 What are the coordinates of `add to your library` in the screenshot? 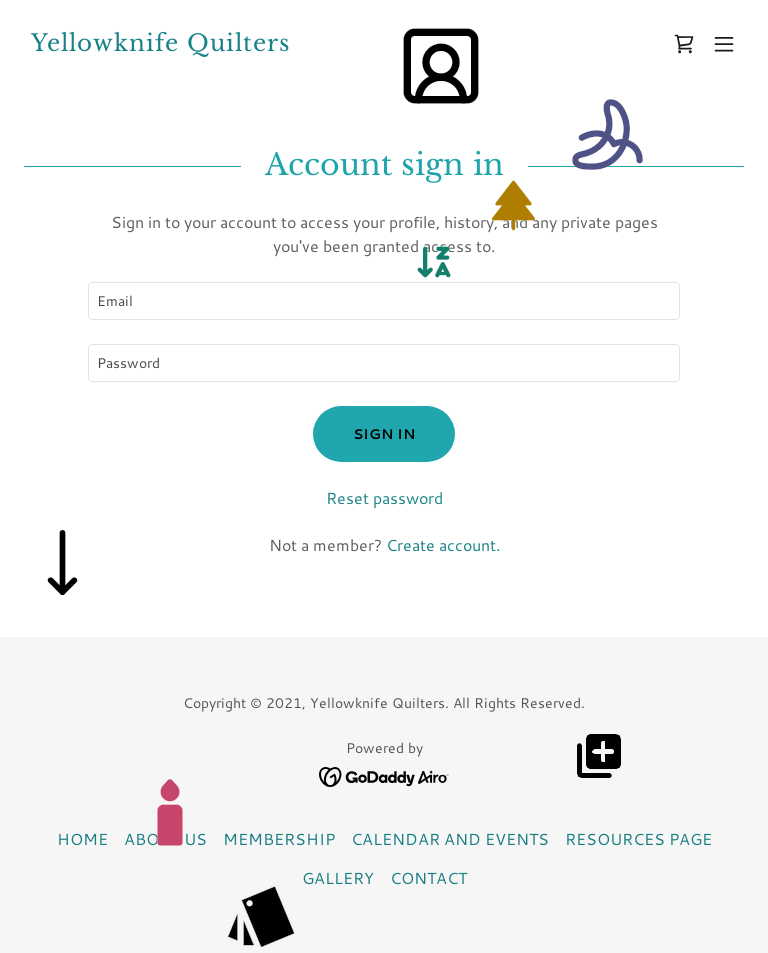 It's located at (599, 756).